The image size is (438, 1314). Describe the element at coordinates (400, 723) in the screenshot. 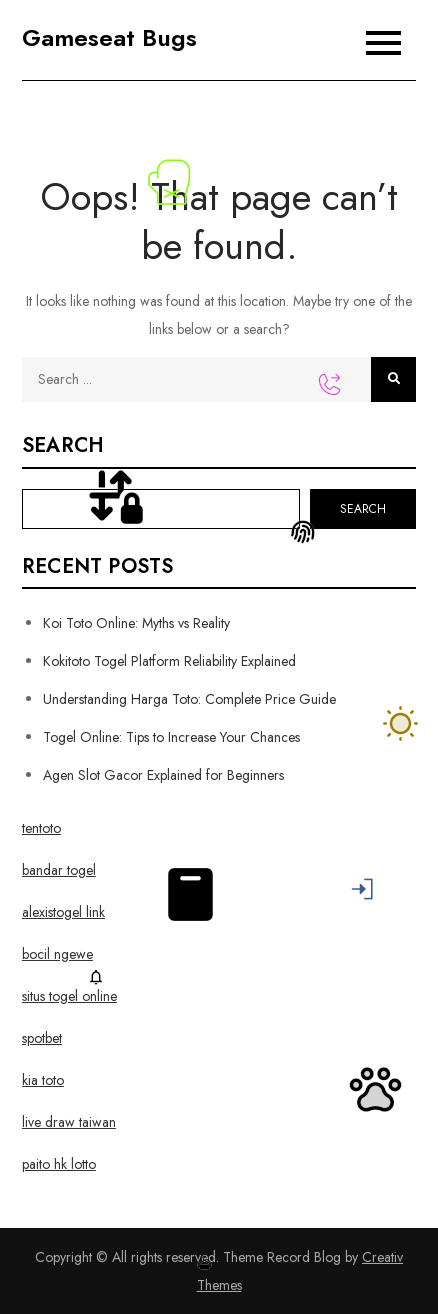

I see `reduce screen brightness` at that location.